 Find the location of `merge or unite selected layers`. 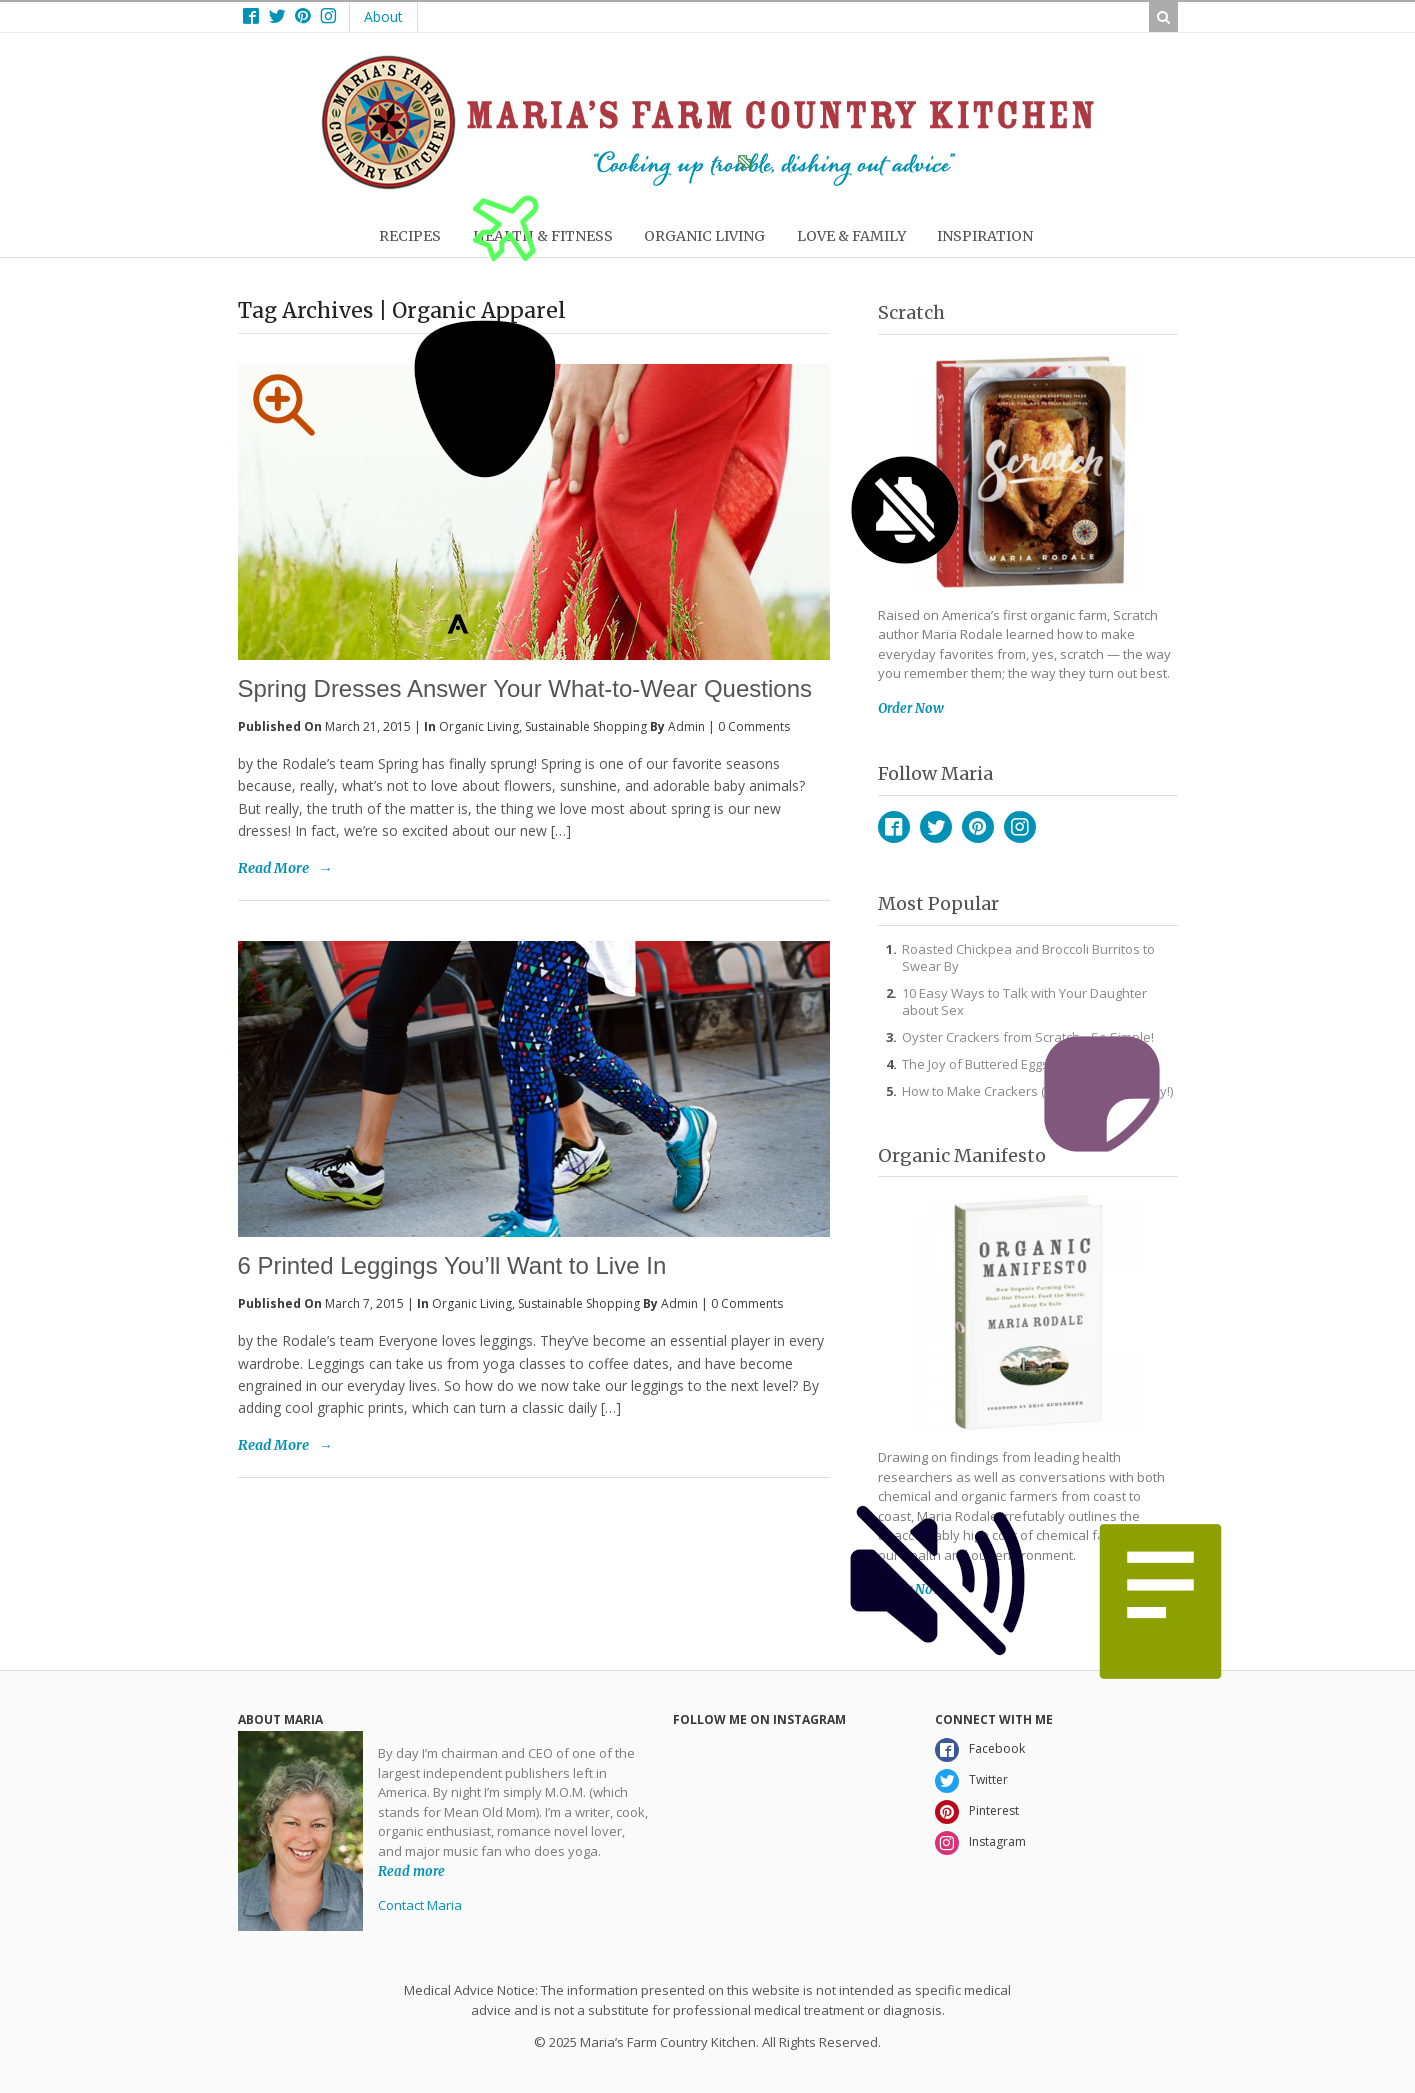

merge or unite selected layers is located at coordinates (744, 161).